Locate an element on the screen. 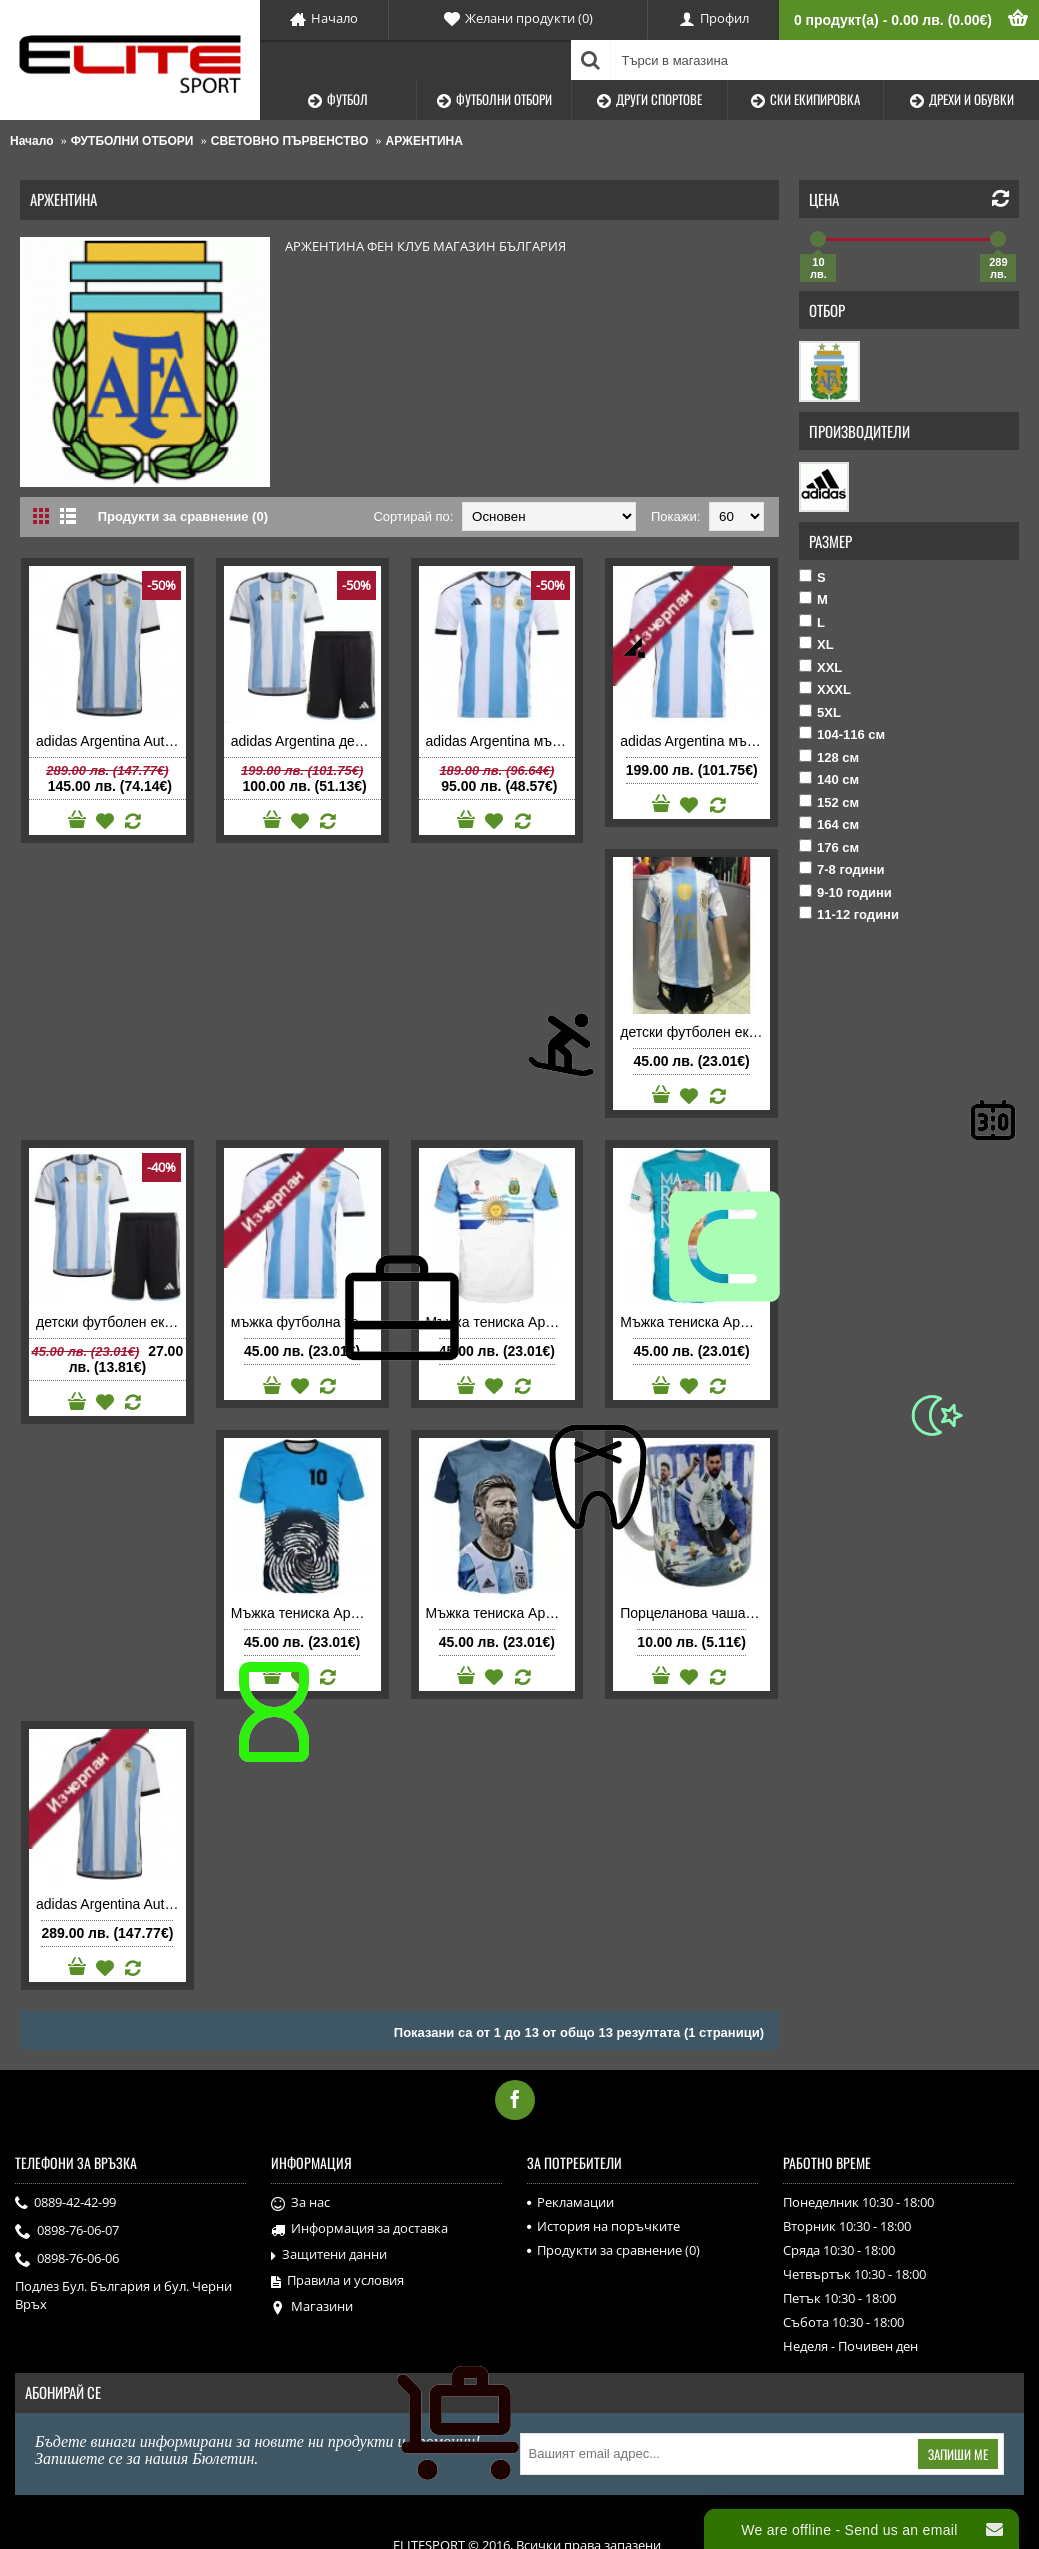  toggle islamic calendar or prayer times is located at coordinates (935, 1415).